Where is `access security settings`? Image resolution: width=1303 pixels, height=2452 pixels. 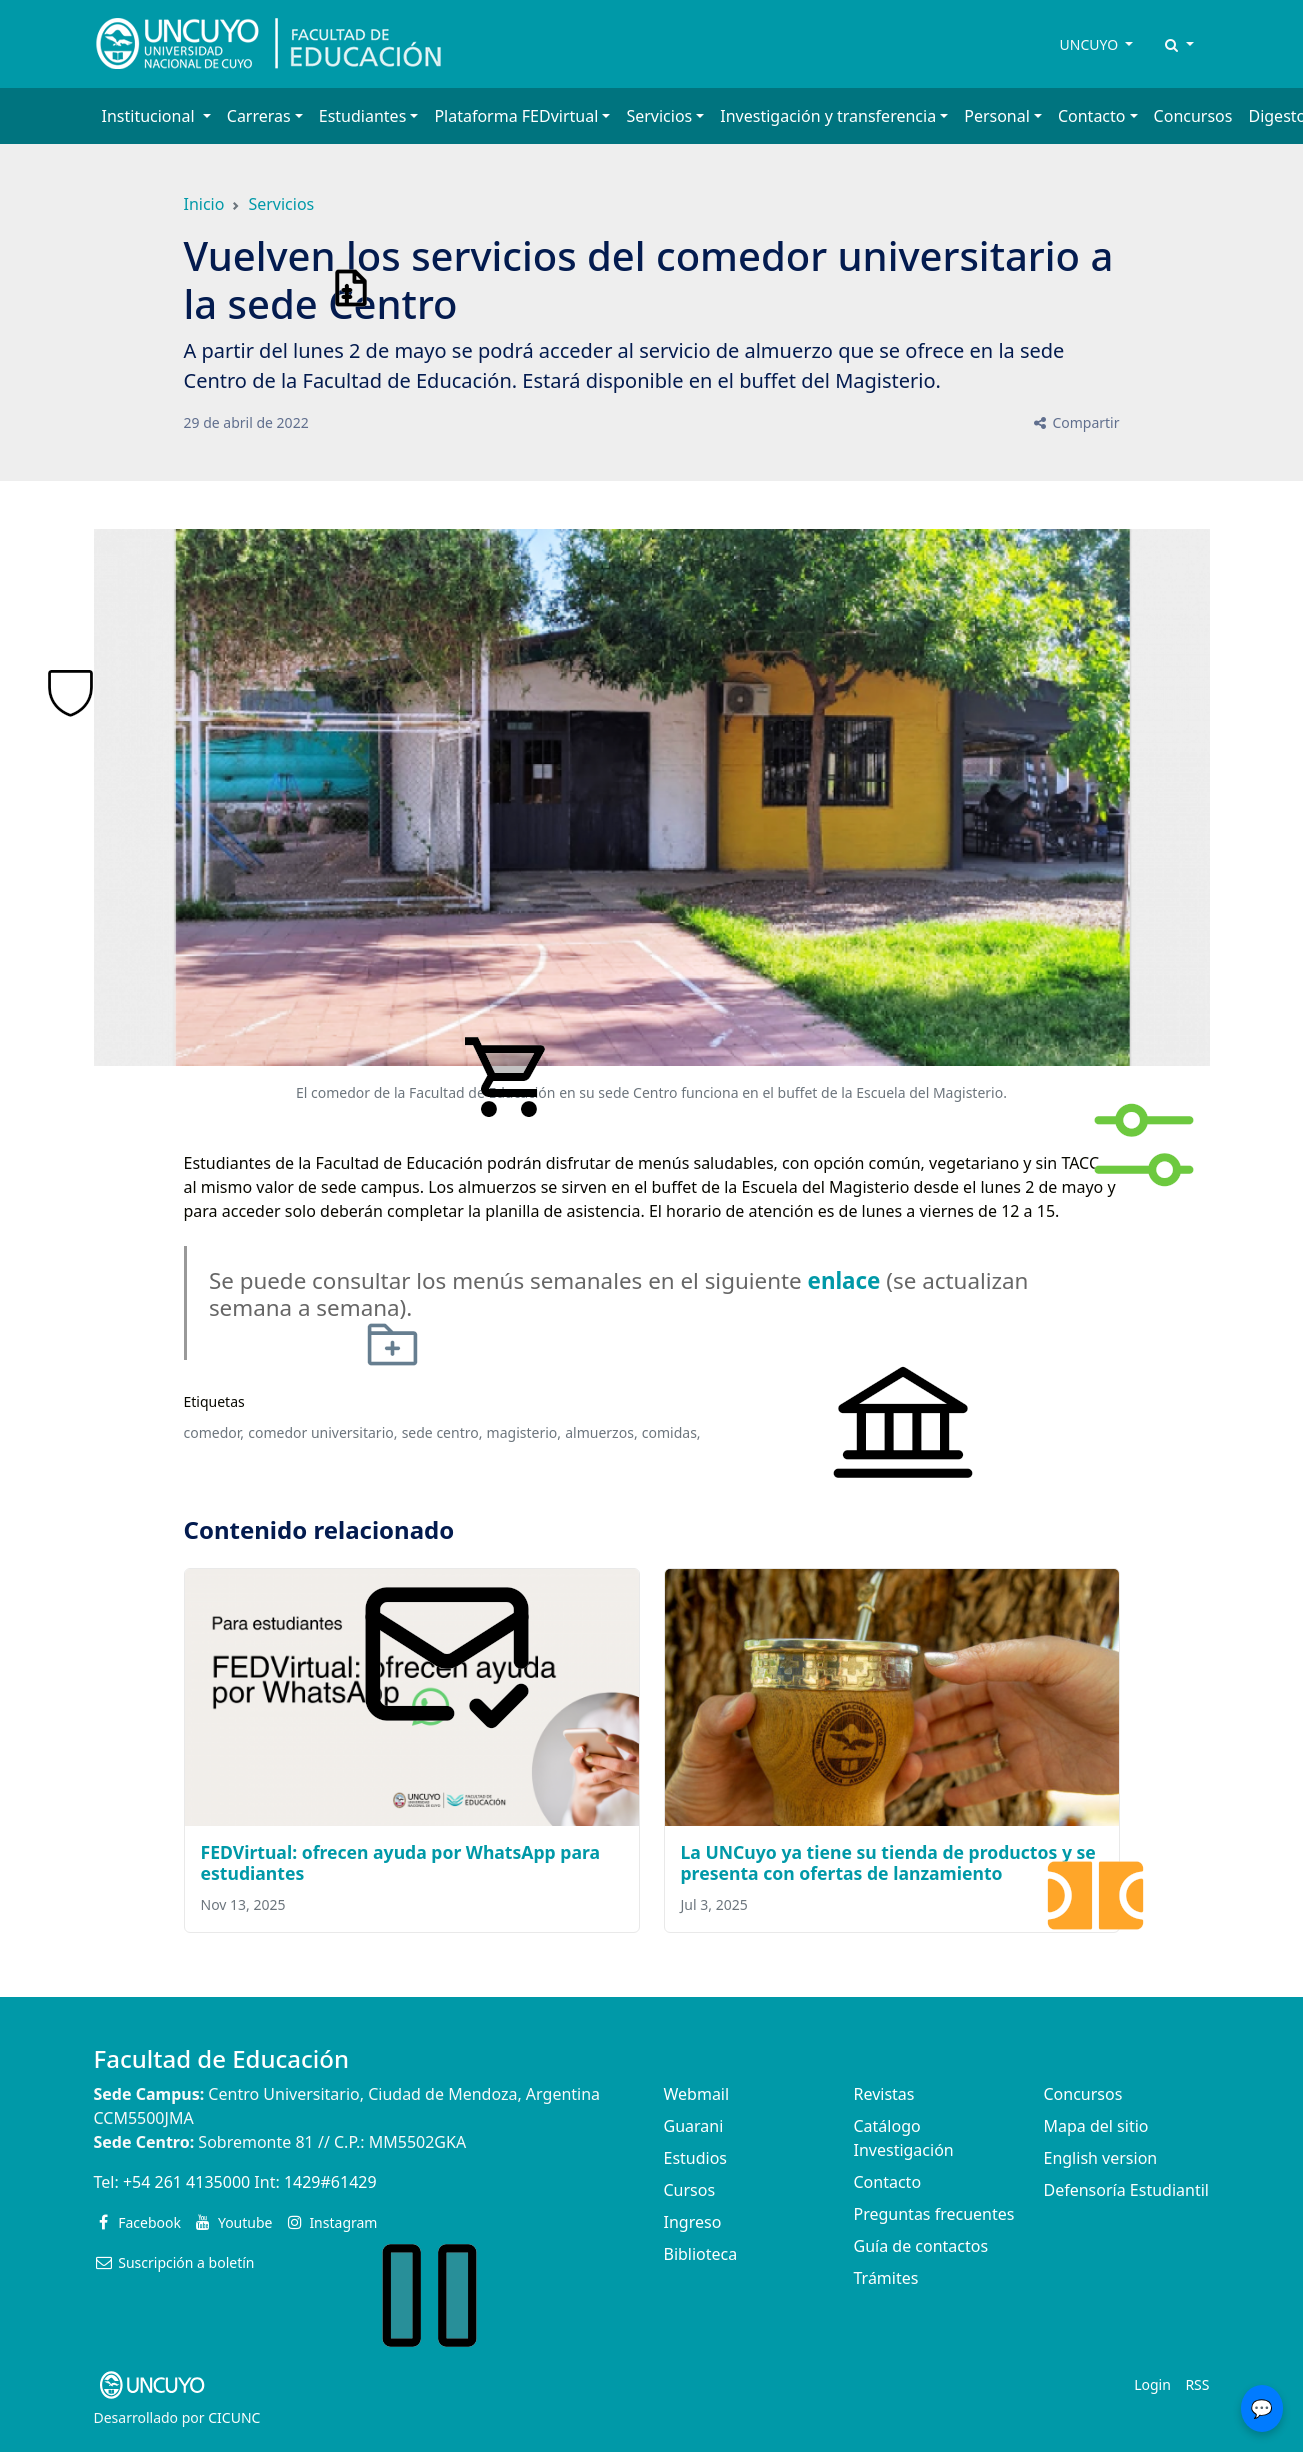
access security settings is located at coordinates (70, 690).